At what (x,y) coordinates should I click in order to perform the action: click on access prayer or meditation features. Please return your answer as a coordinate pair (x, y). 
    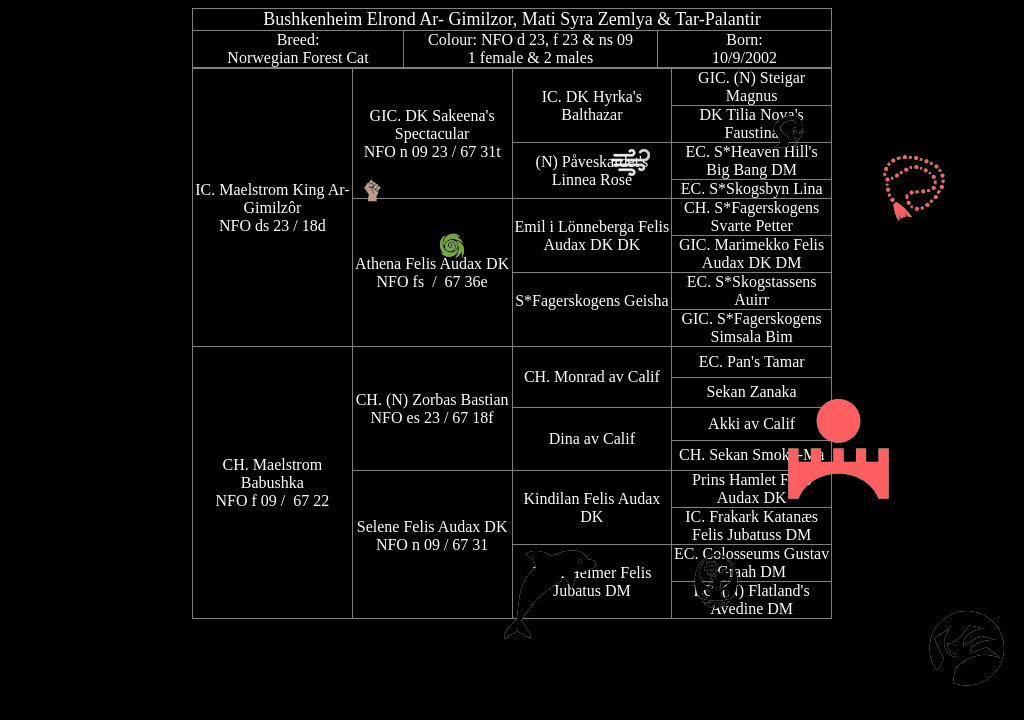
    Looking at the image, I should click on (914, 188).